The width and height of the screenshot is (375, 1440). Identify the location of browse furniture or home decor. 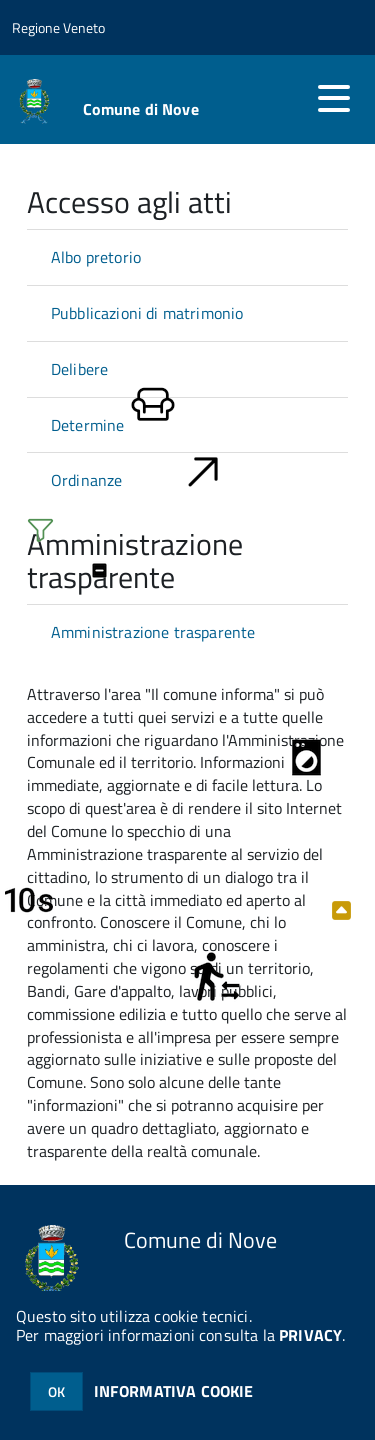
(153, 405).